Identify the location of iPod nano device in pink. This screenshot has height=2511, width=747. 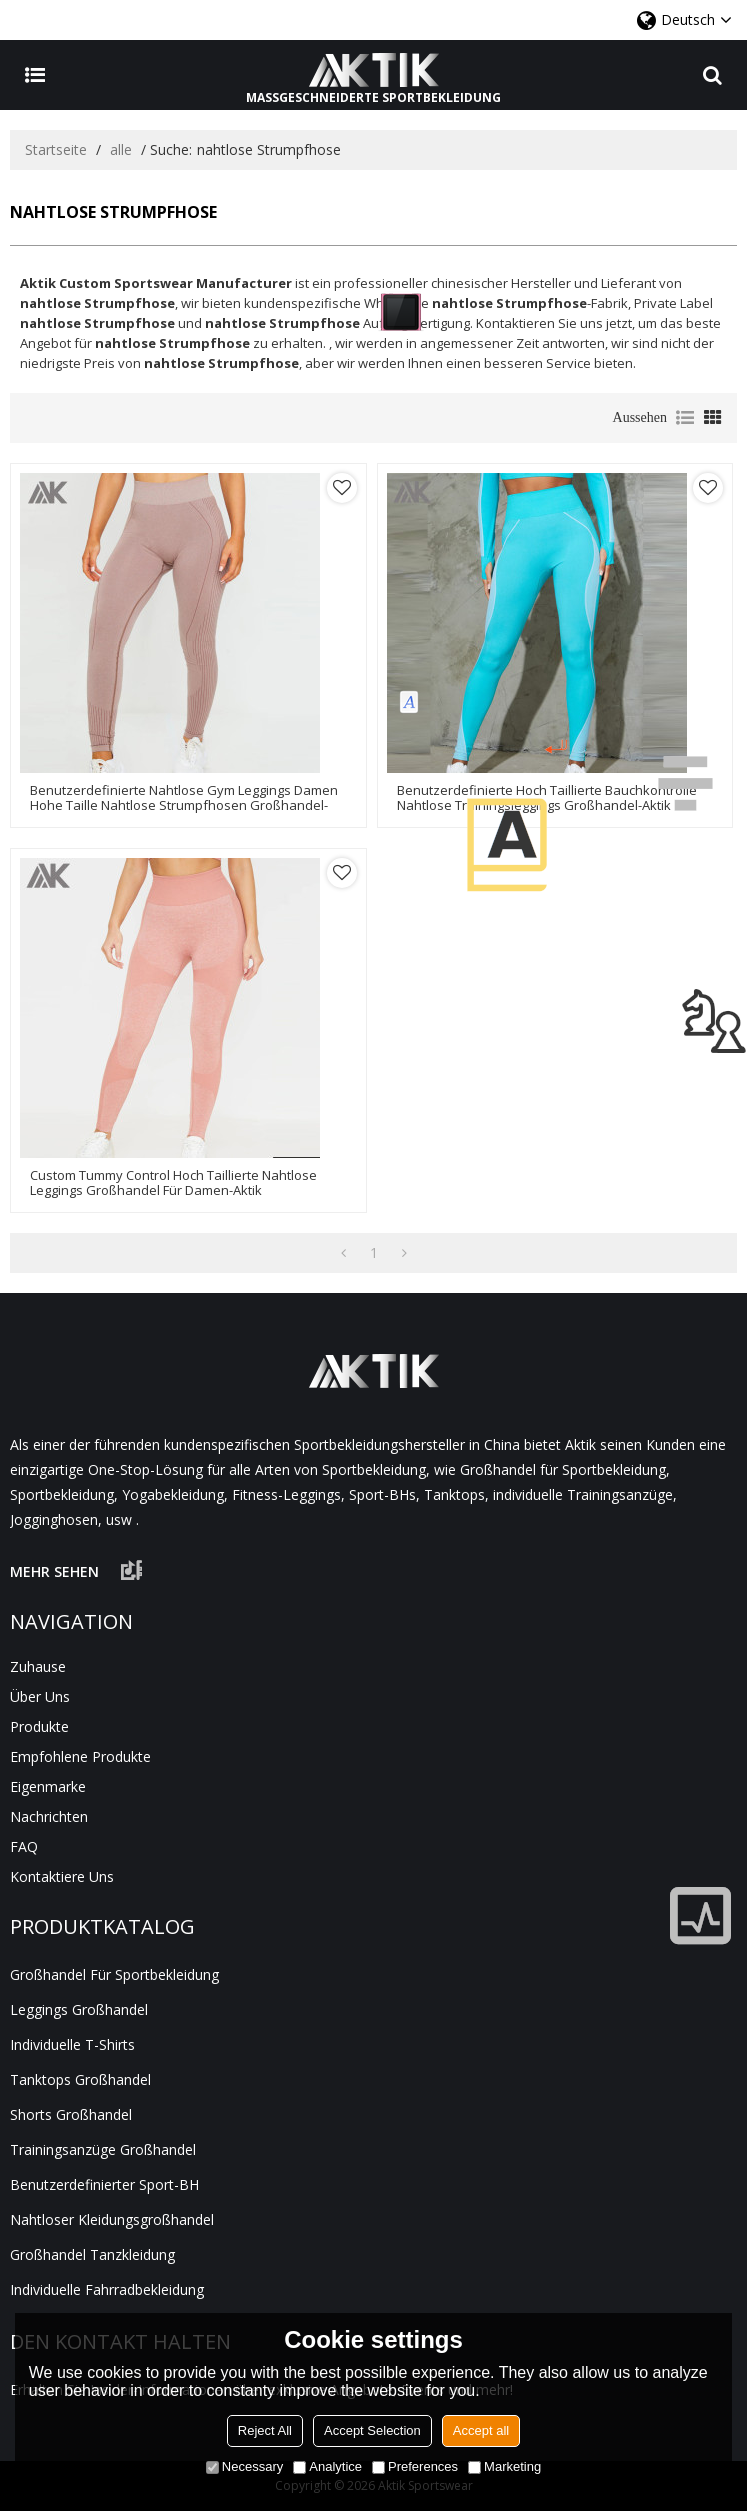
(401, 312).